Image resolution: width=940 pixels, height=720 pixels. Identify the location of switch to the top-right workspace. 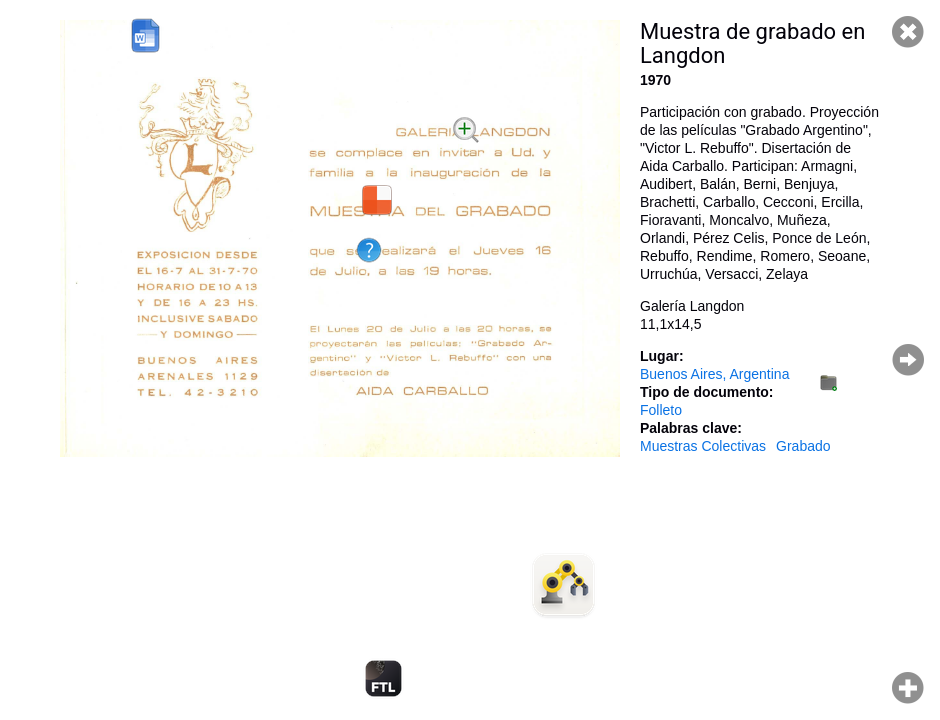
(377, 200).